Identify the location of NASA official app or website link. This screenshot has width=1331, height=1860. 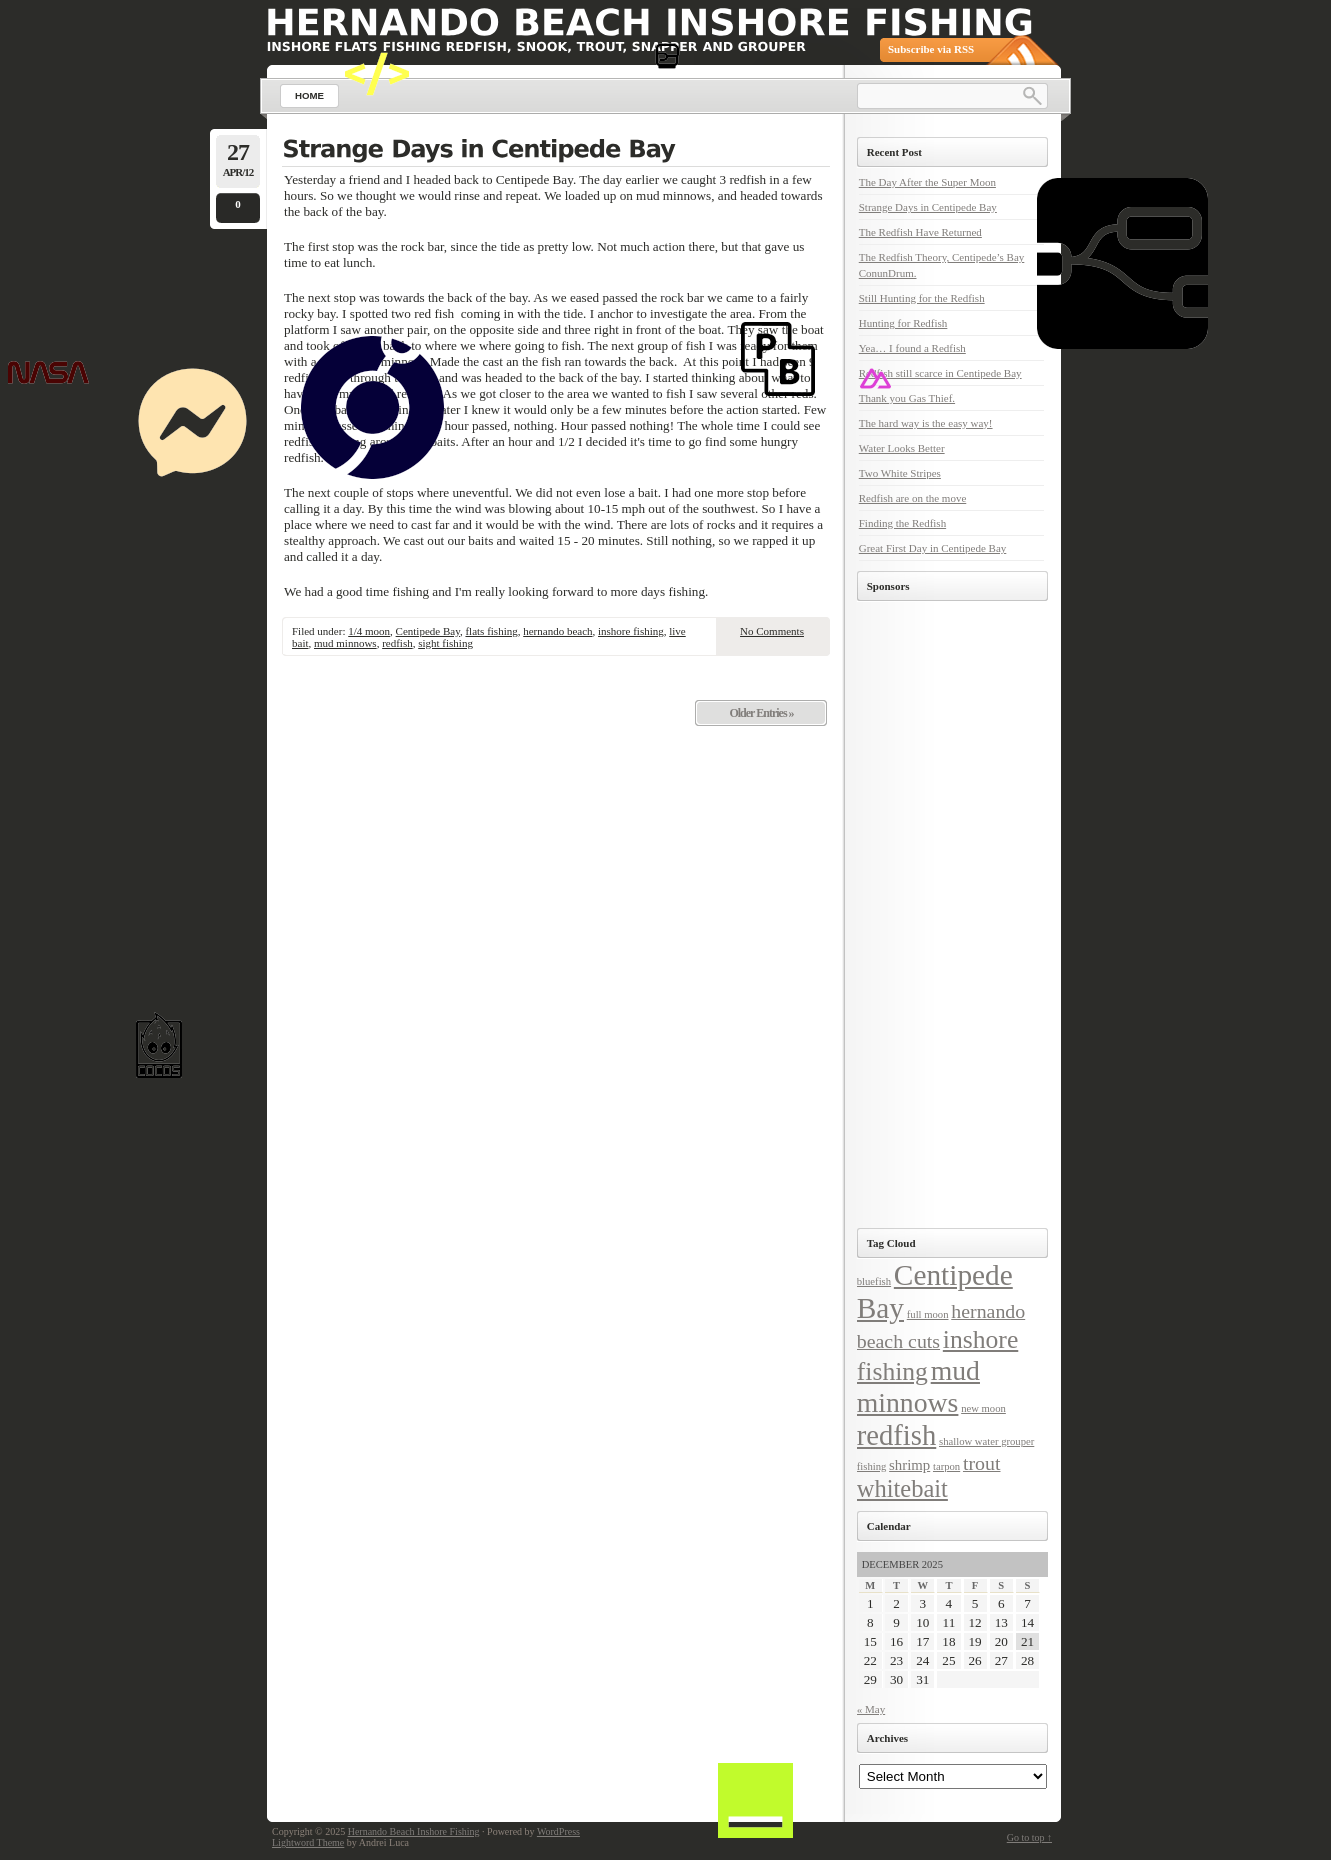
(48, 372).